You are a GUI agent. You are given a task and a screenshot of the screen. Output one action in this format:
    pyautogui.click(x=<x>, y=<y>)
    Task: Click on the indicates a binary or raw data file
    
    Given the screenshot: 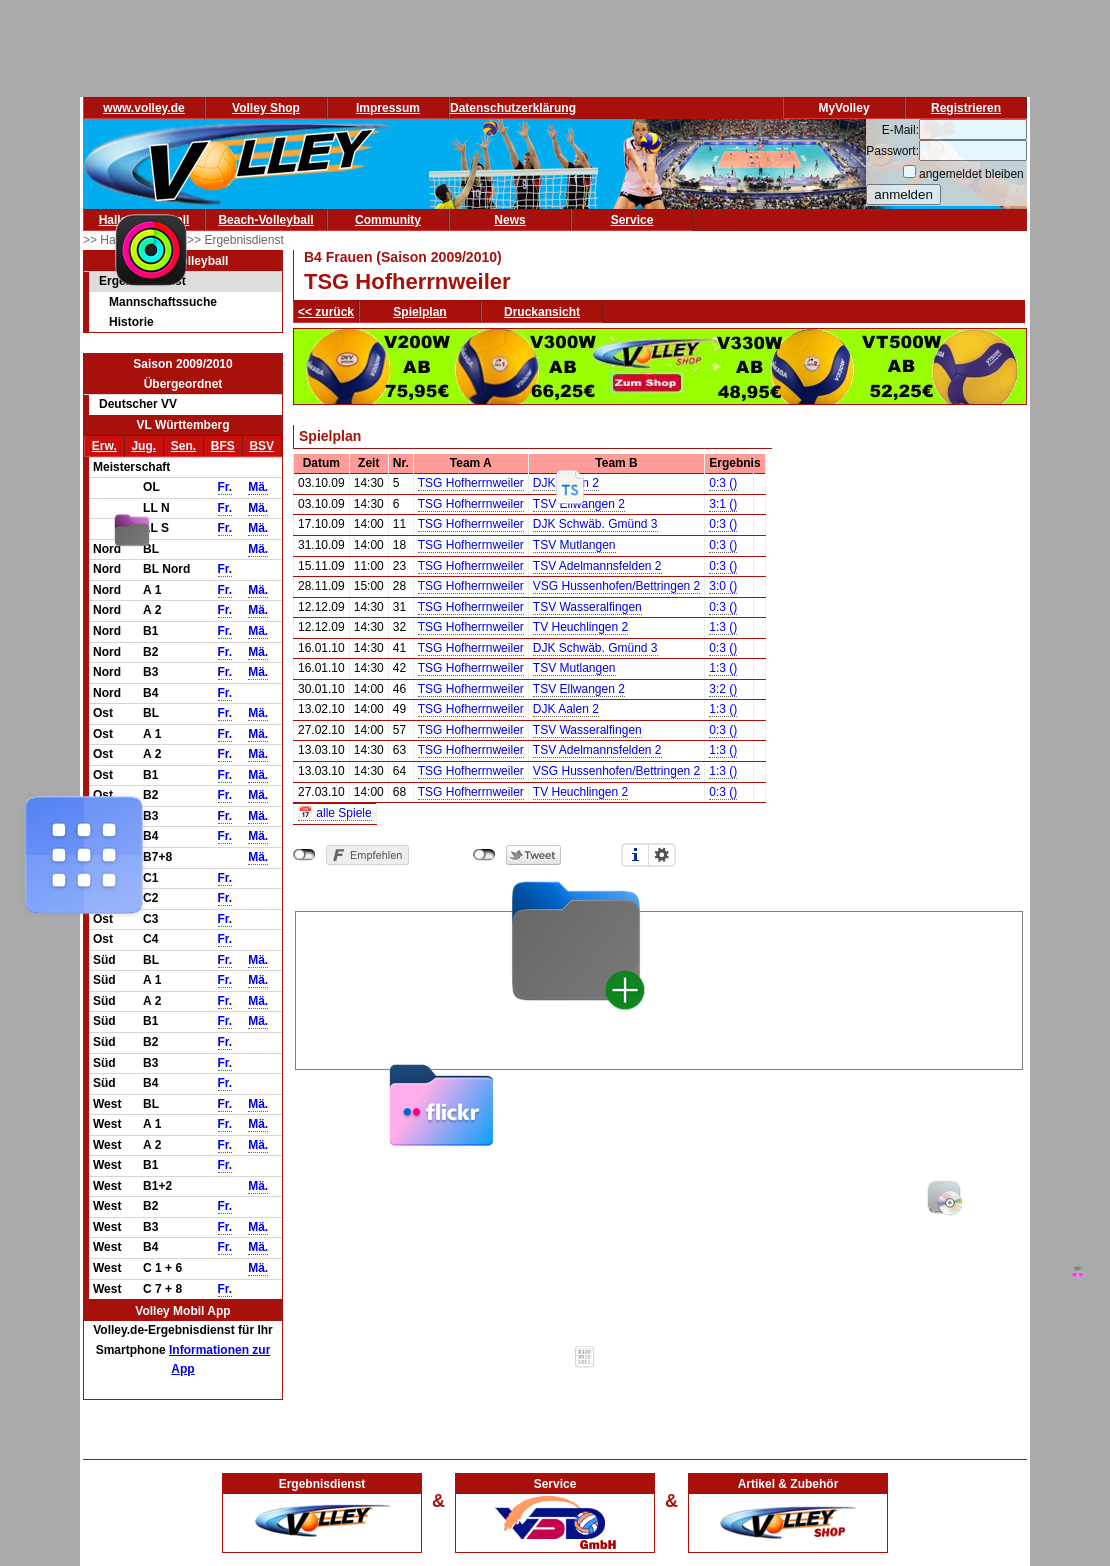 What is the action you would take?
    pyautogui.click(x=584, y=1356)
    